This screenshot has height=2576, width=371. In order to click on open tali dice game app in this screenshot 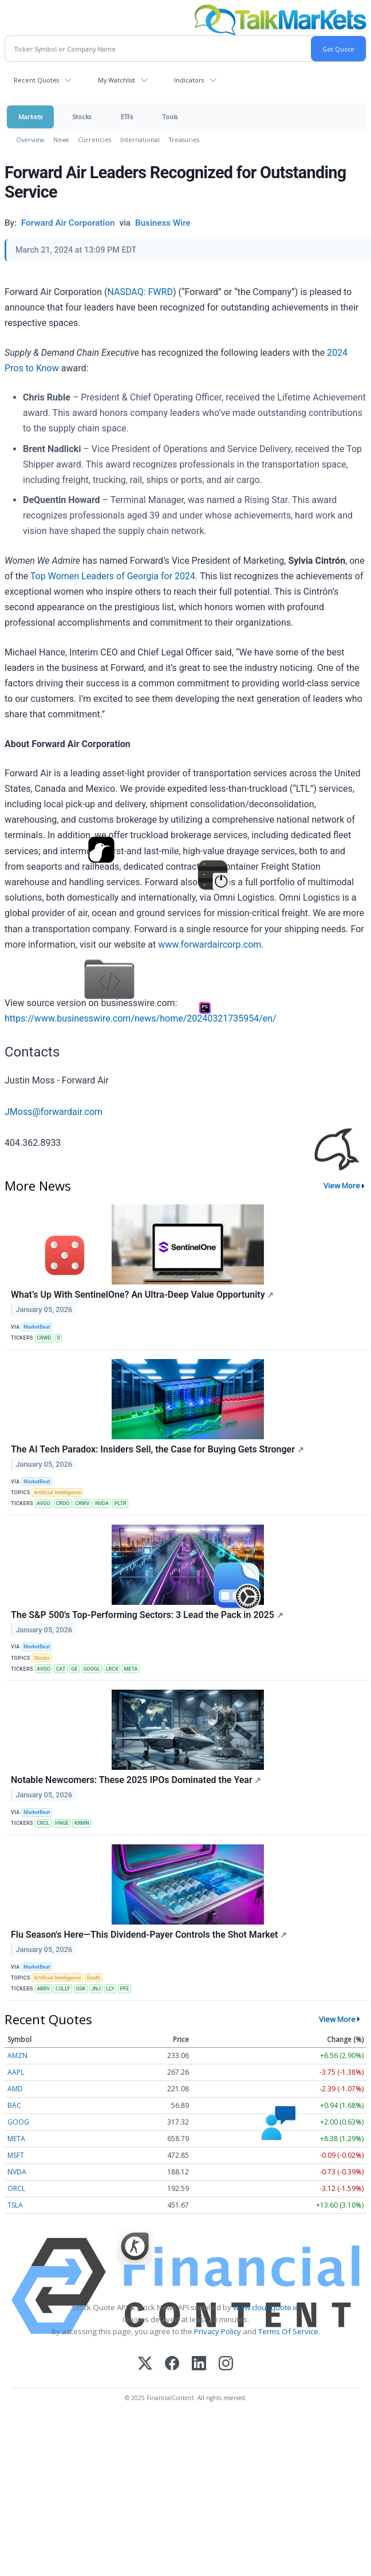, I will do `click(65, 1255)`.